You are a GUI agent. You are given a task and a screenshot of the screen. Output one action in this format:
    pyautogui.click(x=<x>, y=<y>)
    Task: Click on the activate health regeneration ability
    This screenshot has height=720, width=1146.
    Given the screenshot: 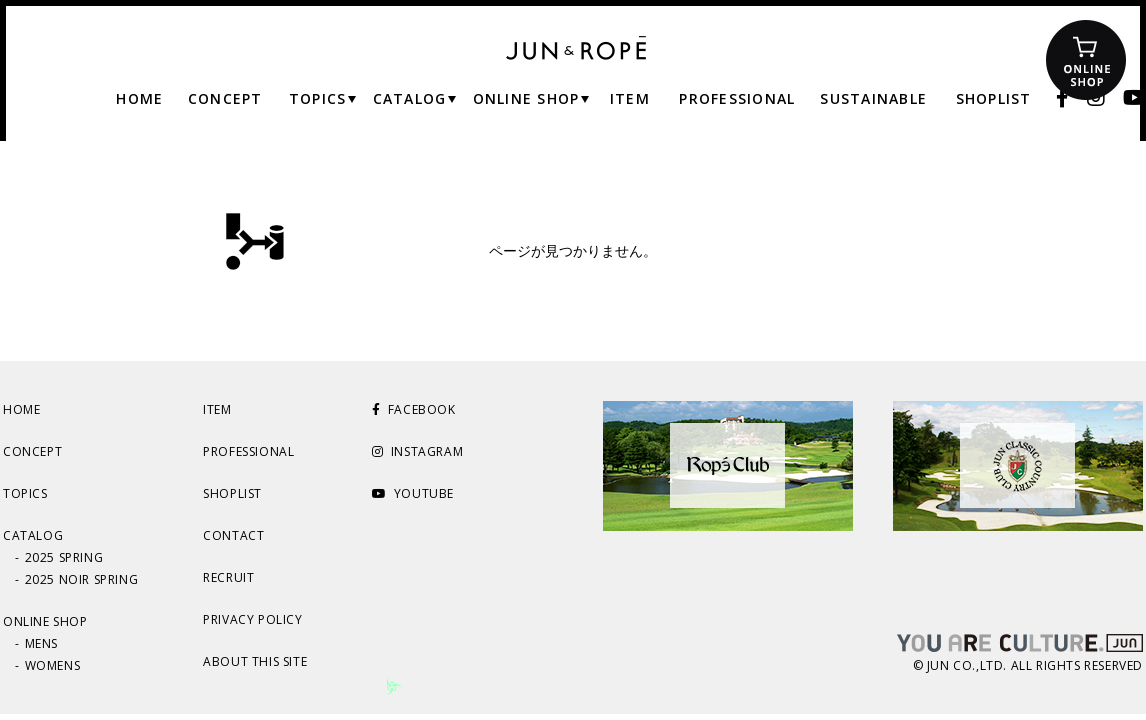 What is the action you would take?
    pyautogui.click(x=392, y=685)
    